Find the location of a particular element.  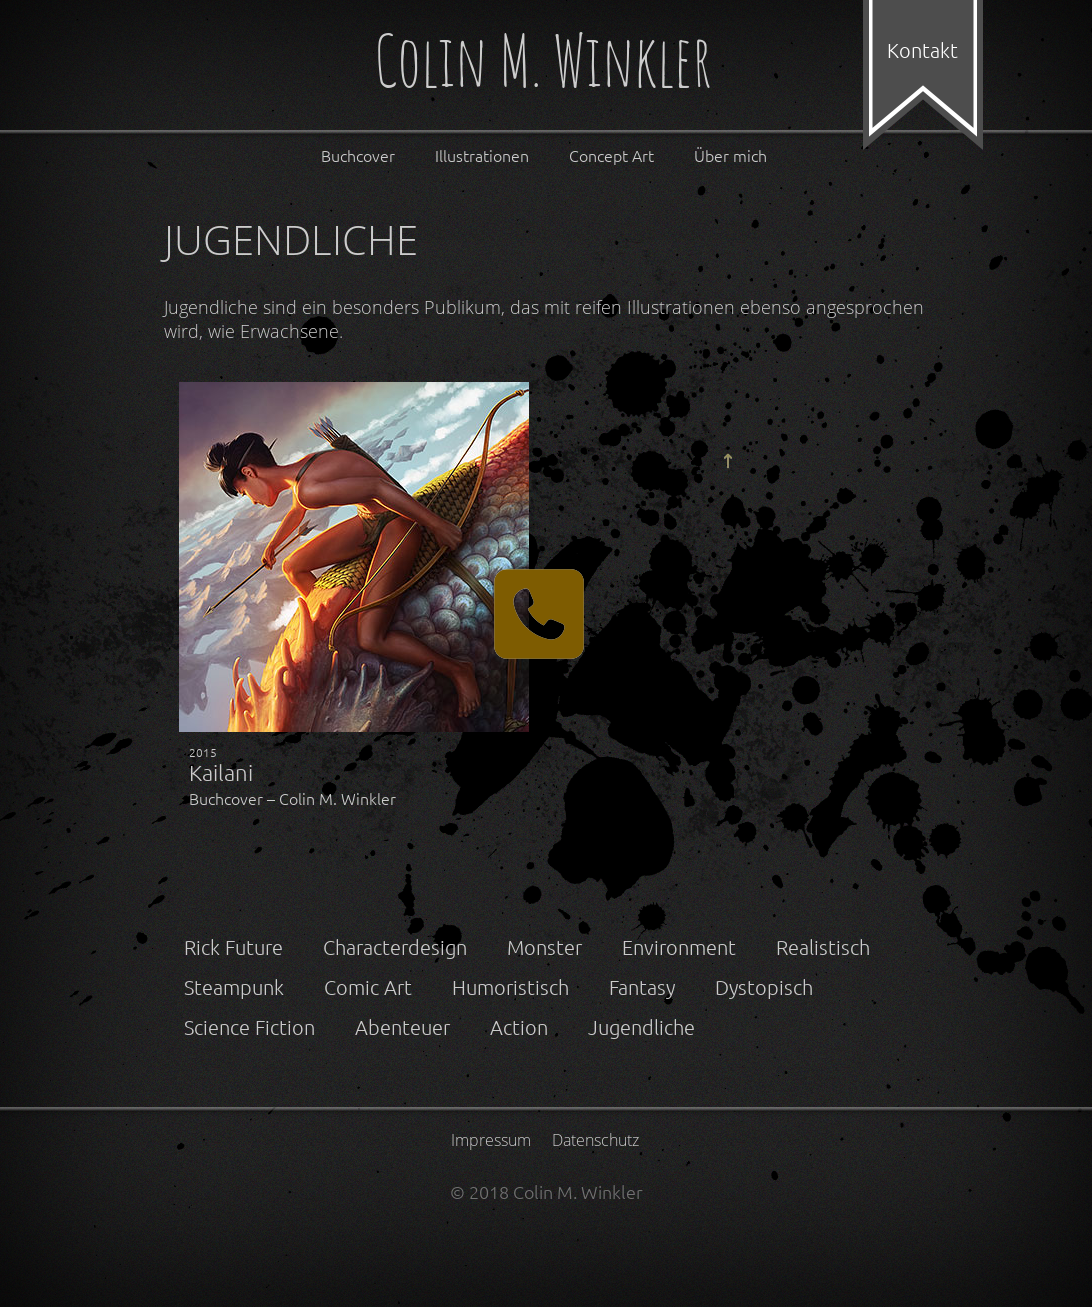

scroll to top of page is located at coordinates (728, 461).